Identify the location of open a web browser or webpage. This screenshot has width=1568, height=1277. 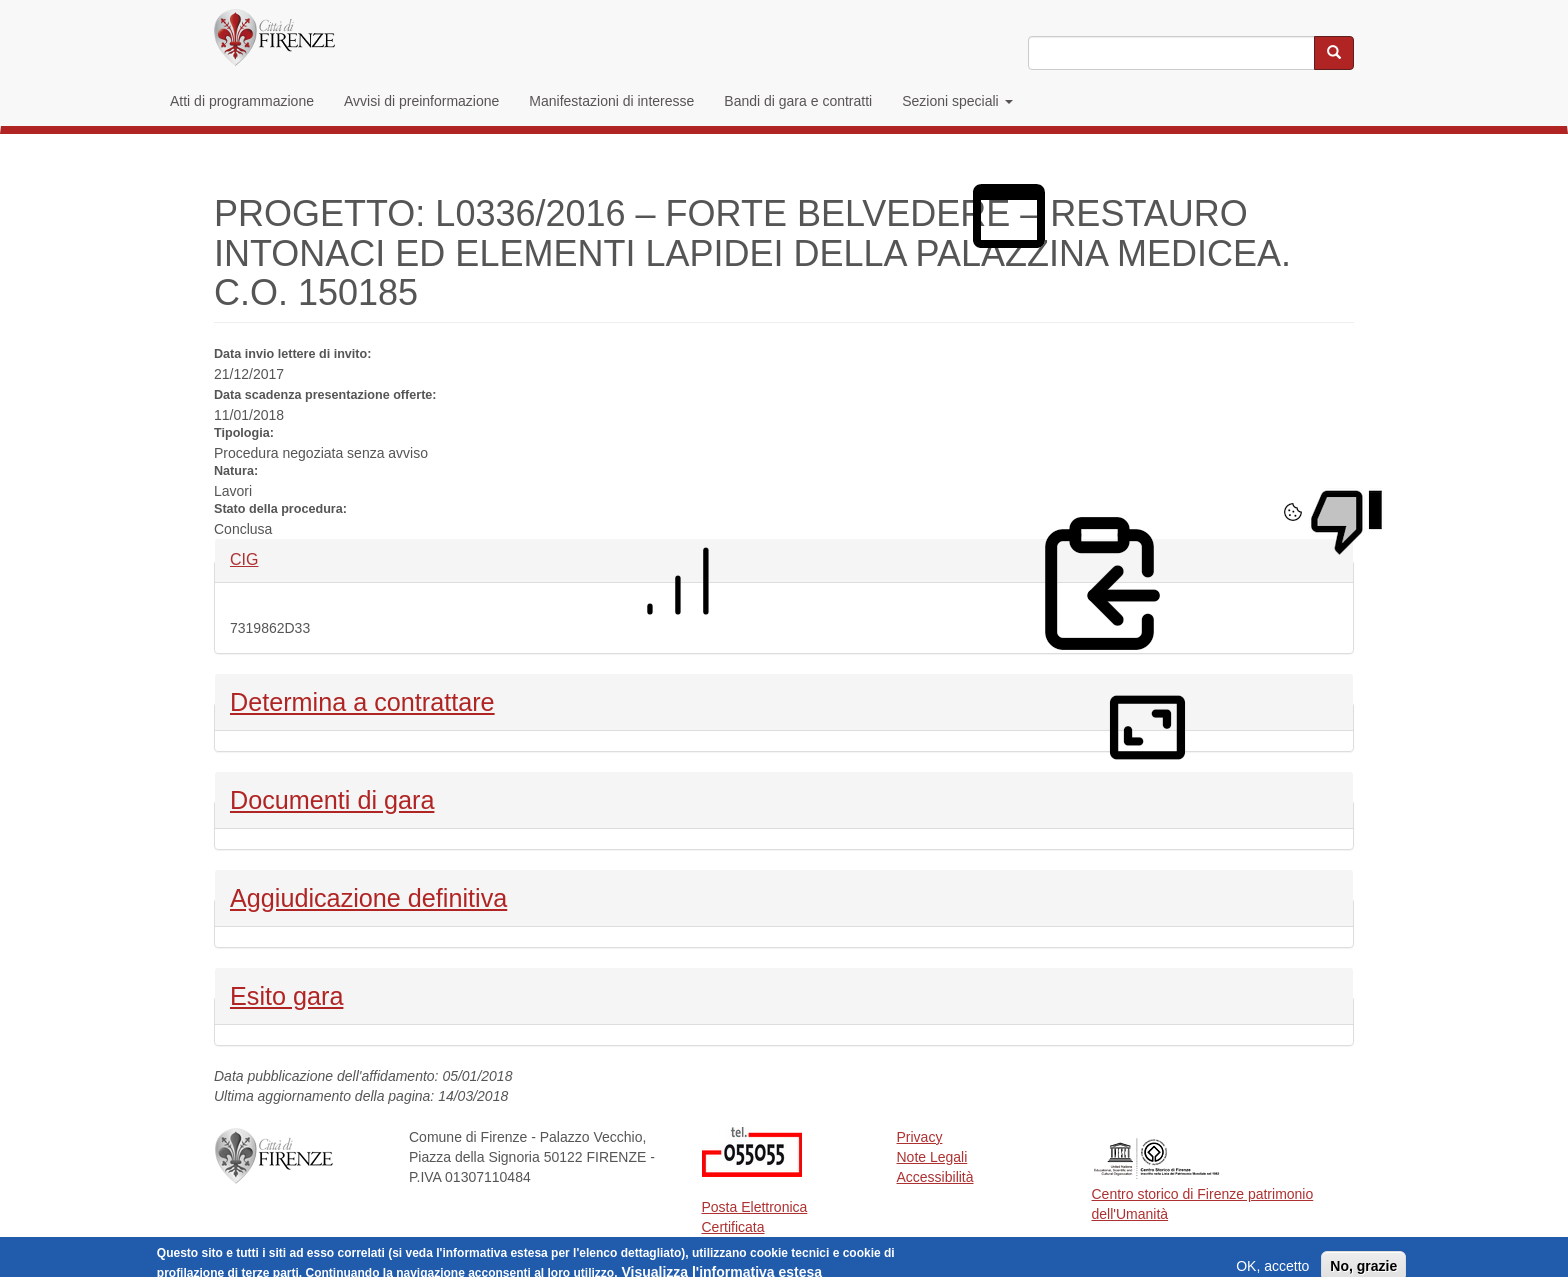
(1009, 216).